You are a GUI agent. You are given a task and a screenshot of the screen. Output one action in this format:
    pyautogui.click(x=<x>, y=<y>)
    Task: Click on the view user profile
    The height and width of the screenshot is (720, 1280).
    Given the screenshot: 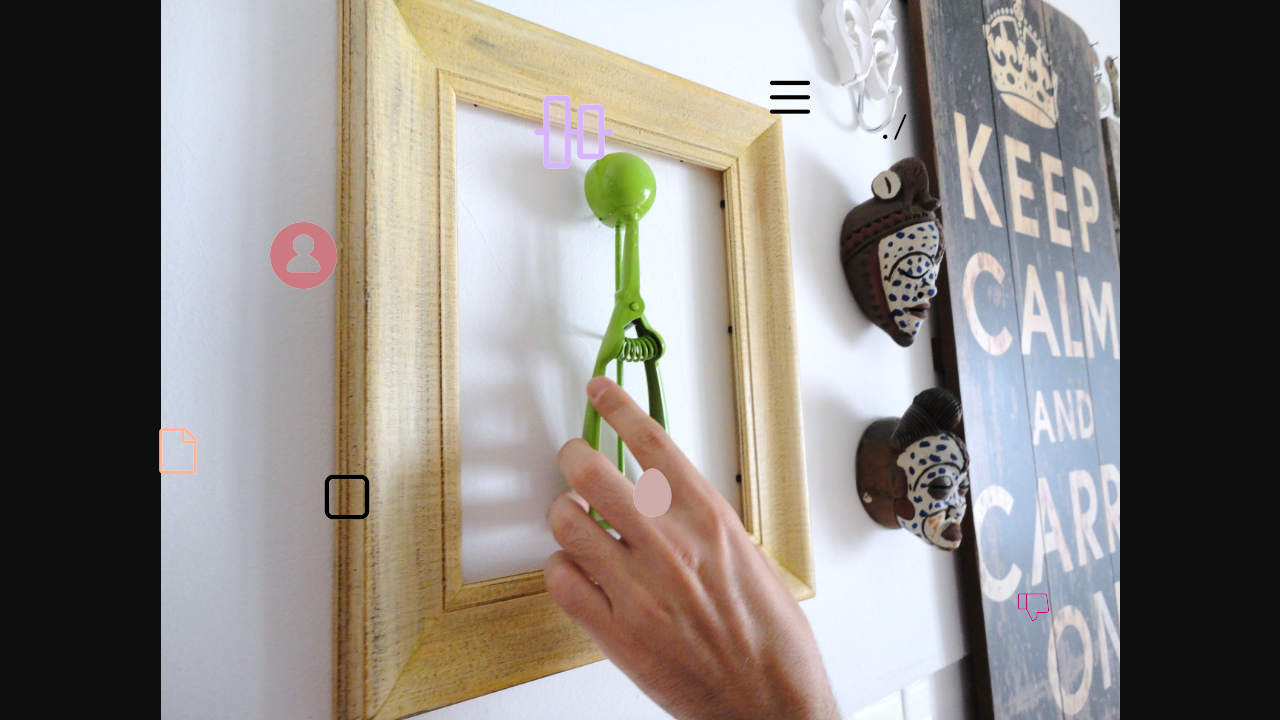 What is the action you would take?
    pyautogui.click(x=303, y=255)
    